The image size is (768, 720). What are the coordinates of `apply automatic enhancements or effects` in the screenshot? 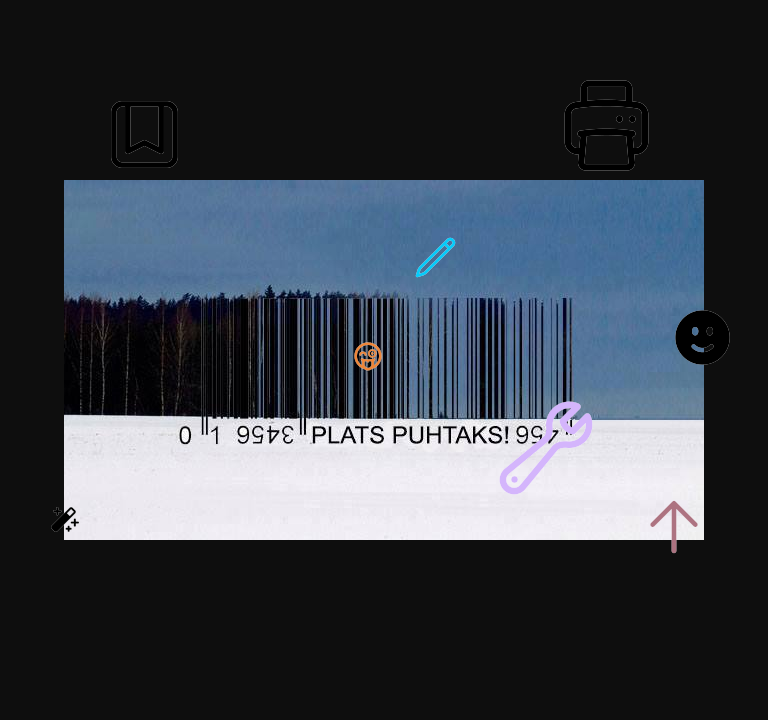 It's located at (63, 519).